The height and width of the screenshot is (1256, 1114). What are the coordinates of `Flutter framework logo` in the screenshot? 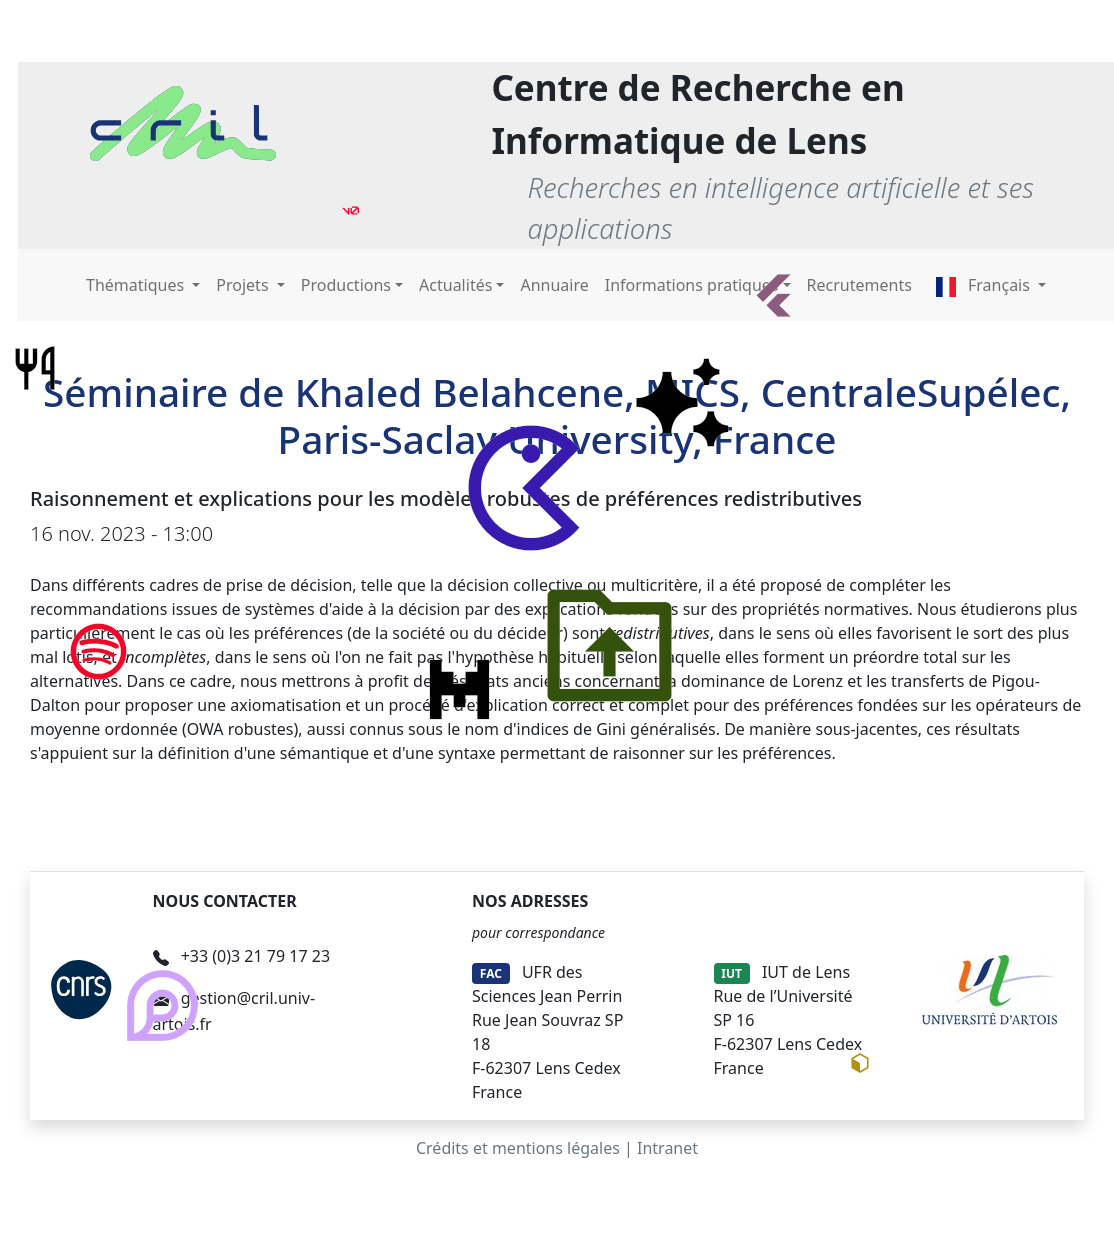 It's located at (774, 295).